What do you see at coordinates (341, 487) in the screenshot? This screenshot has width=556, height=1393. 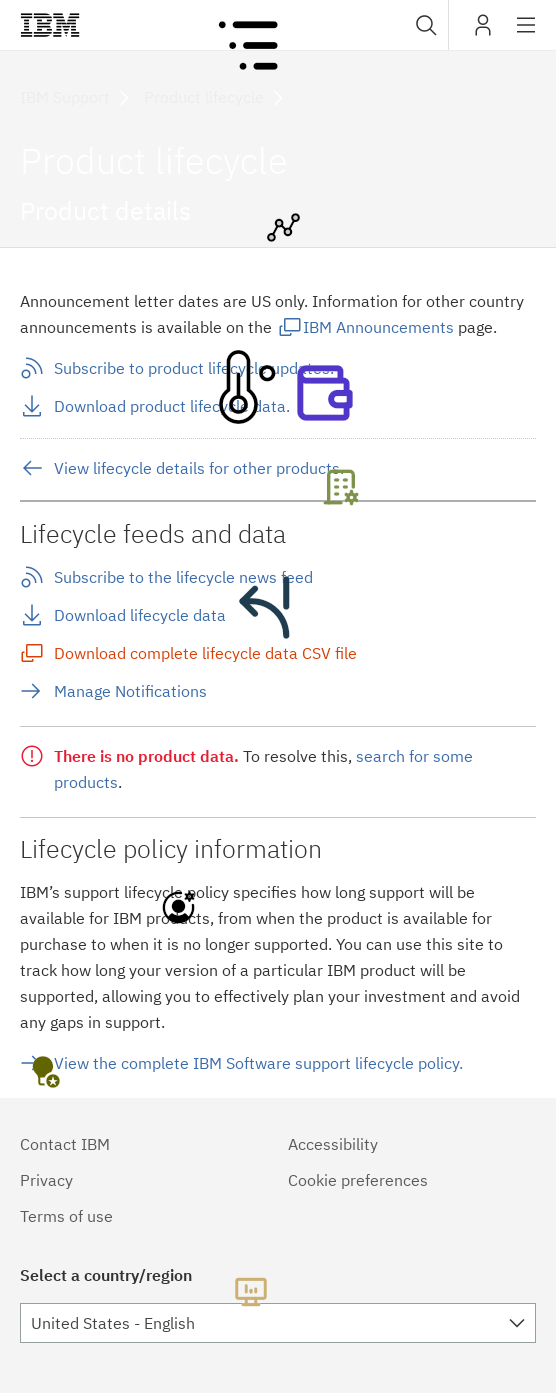 I see `access building or facility settings` at bounding box center [341, 487].